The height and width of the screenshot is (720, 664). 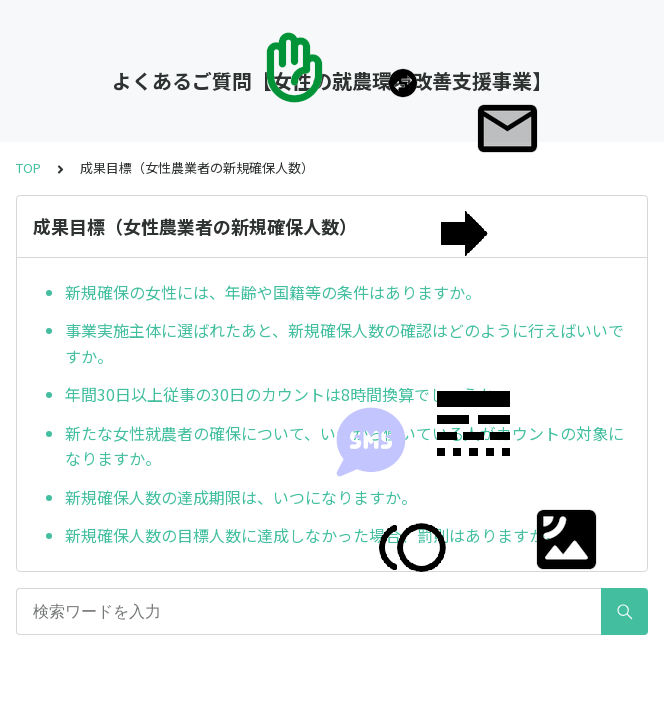 What do you see at coordinates (566, 539) in the screenshot?
I see `switch to satellite map view` at bounding box center [566, 539].